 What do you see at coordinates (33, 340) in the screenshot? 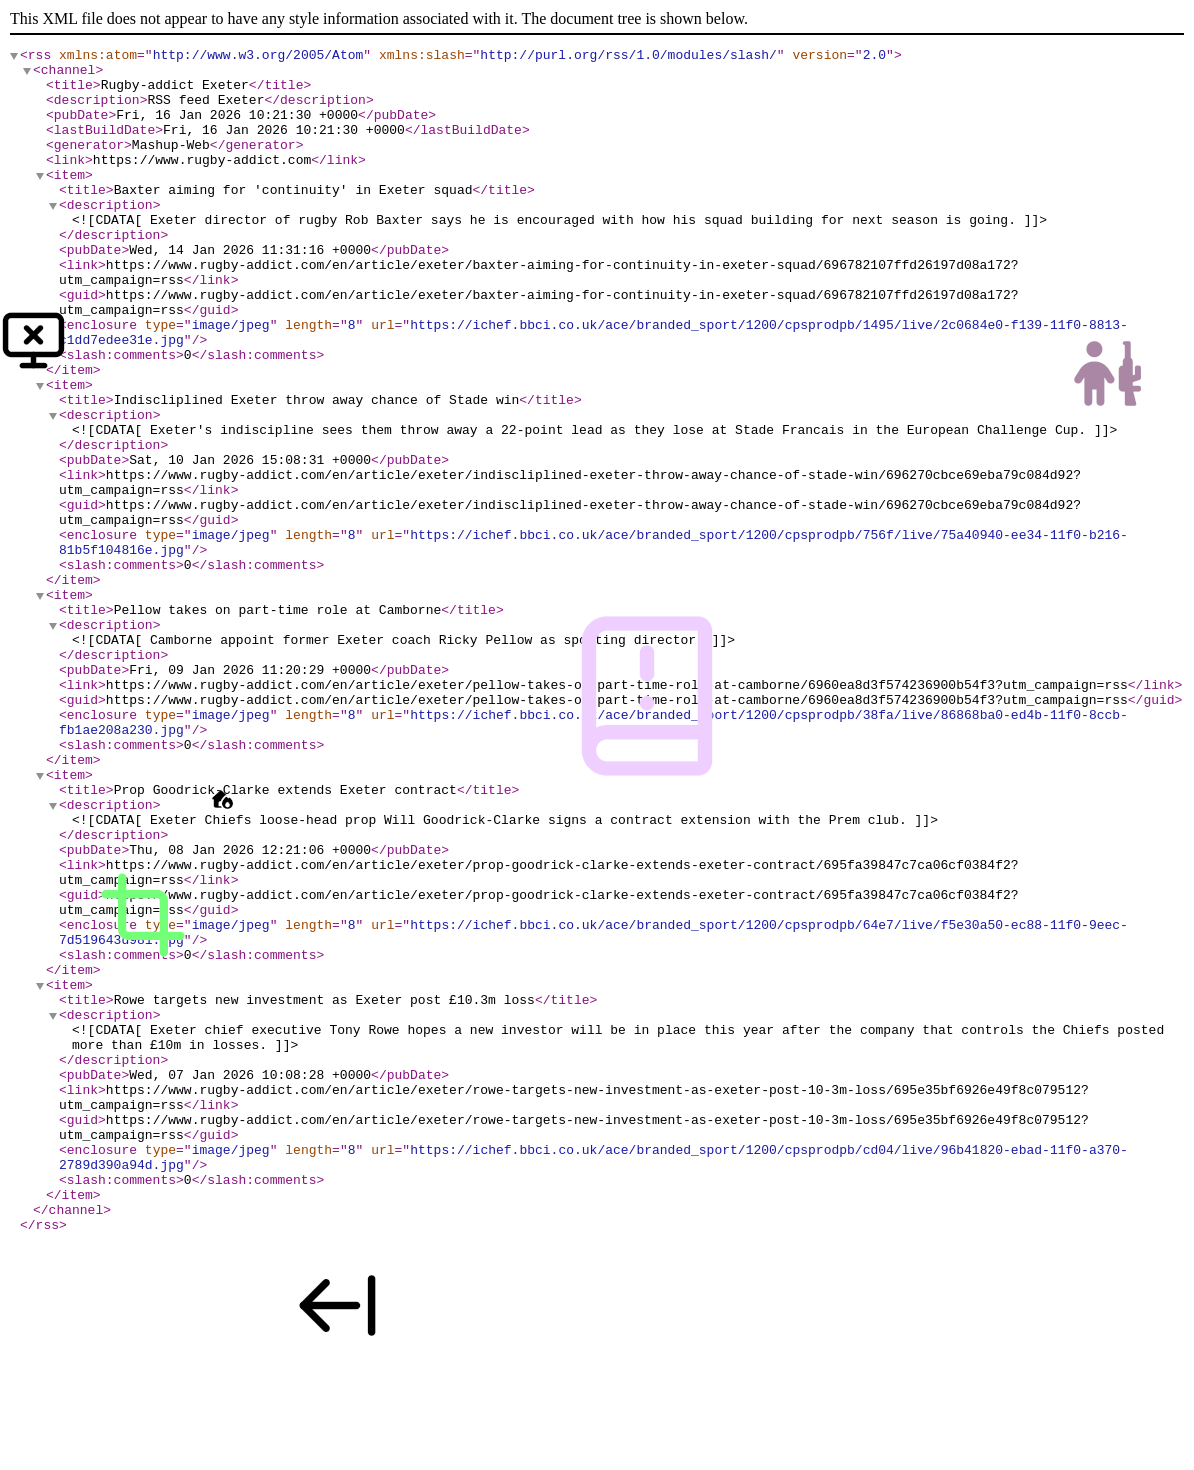
I see `disconnect or disable display` at bounding box center [33, 340].